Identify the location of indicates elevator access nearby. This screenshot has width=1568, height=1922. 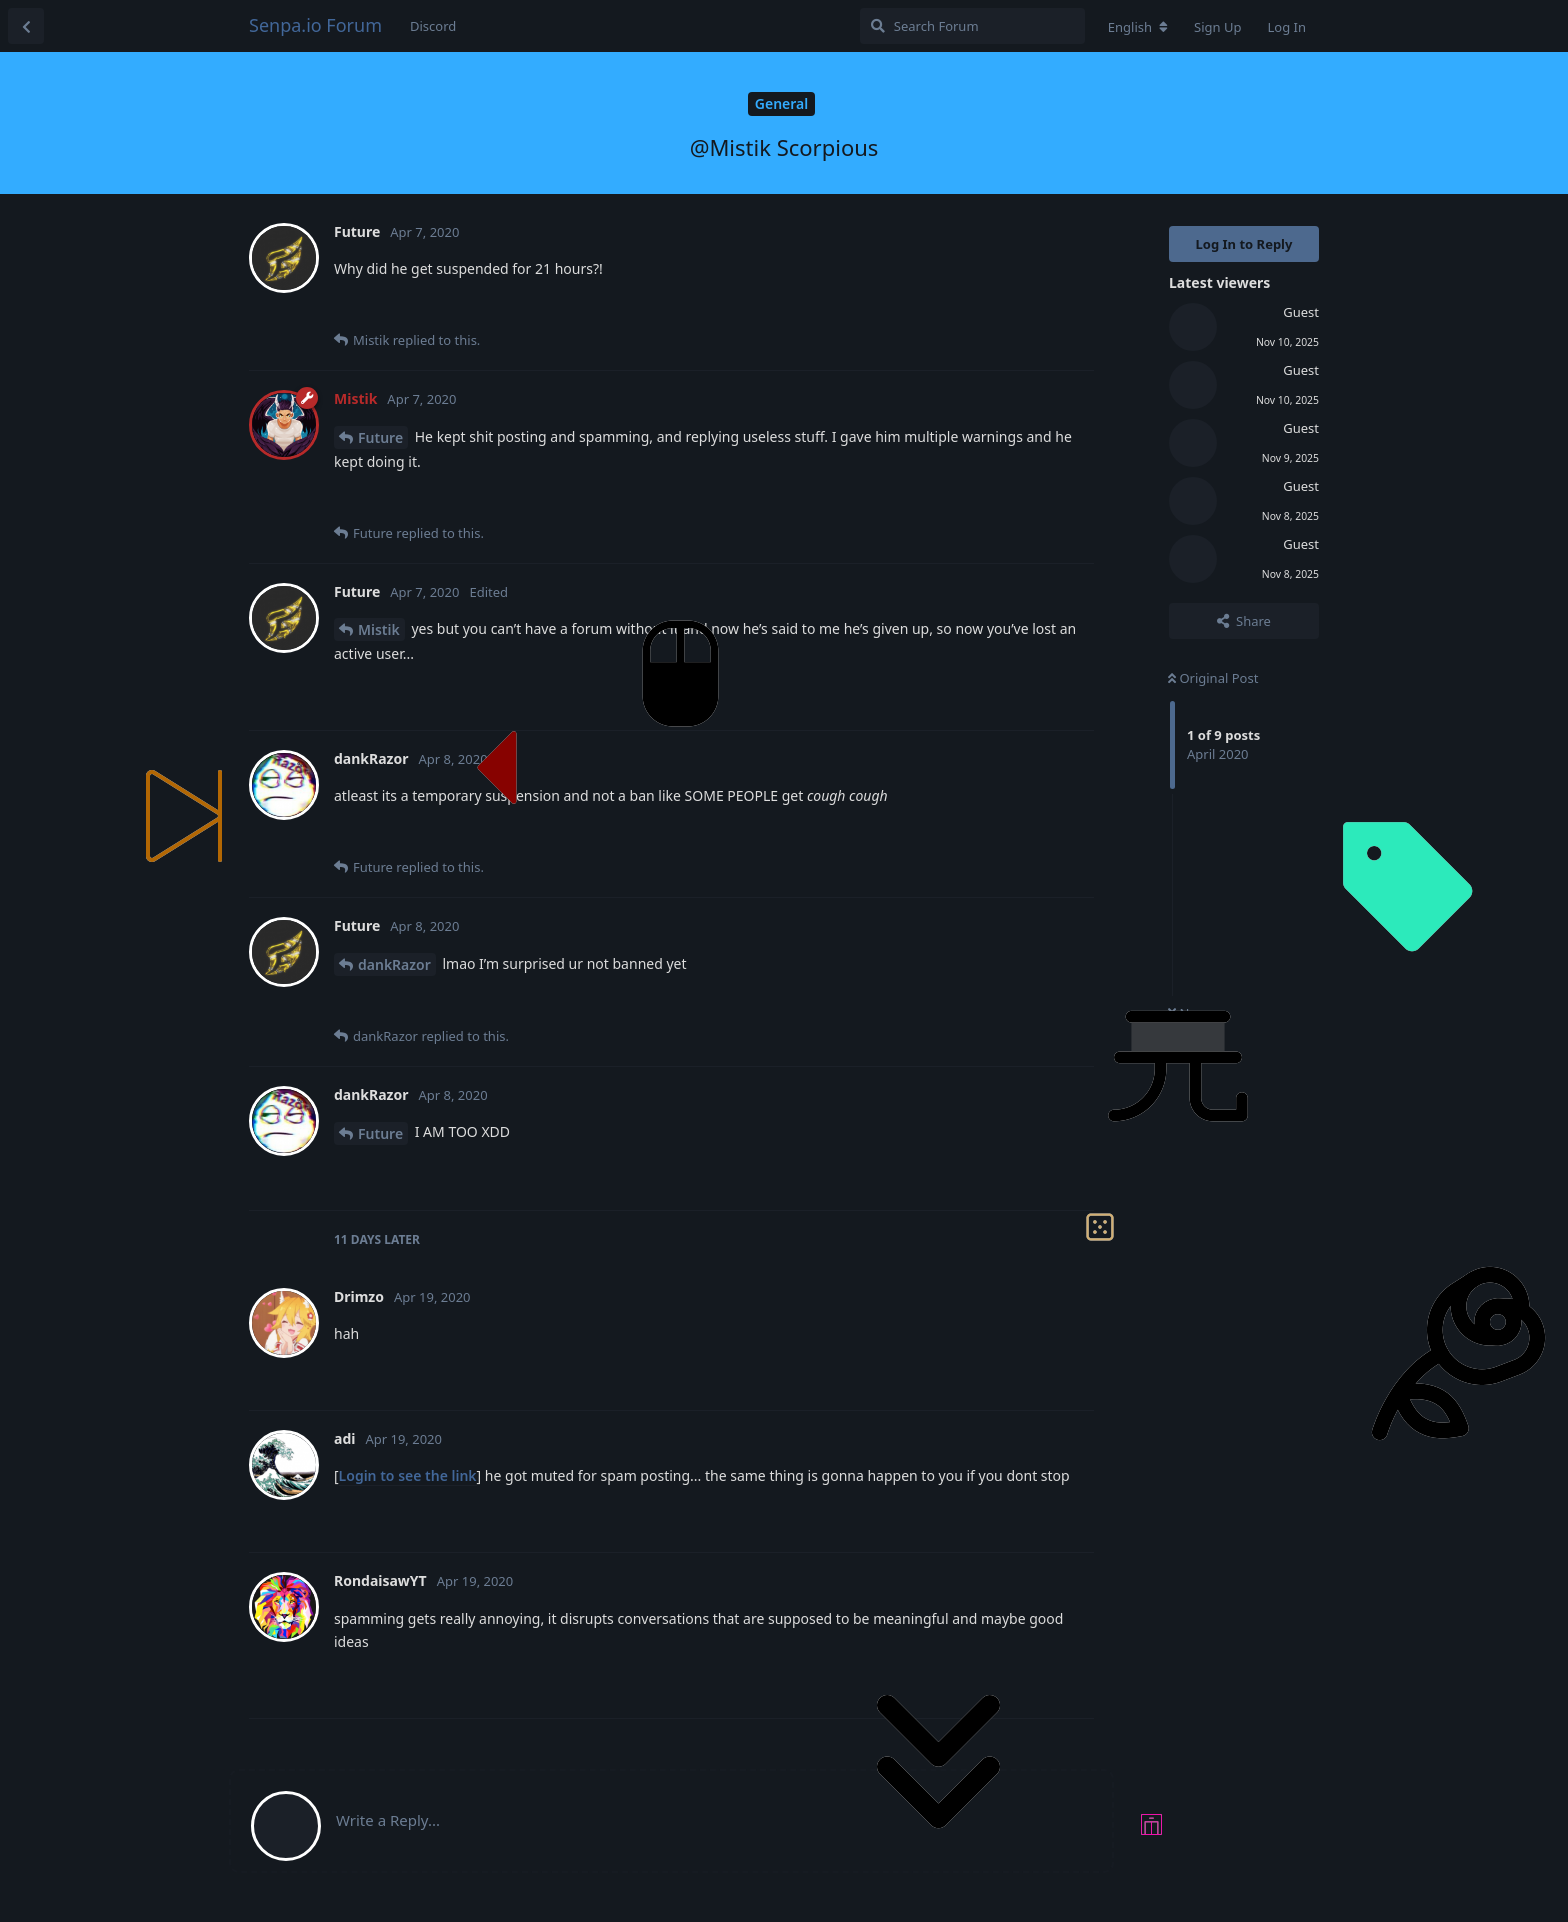
(1151, 1824).